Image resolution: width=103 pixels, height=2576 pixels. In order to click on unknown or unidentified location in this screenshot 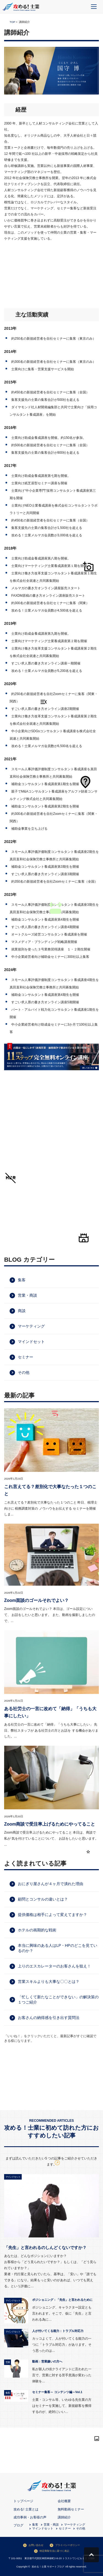, I will do `click(85, 782)`.